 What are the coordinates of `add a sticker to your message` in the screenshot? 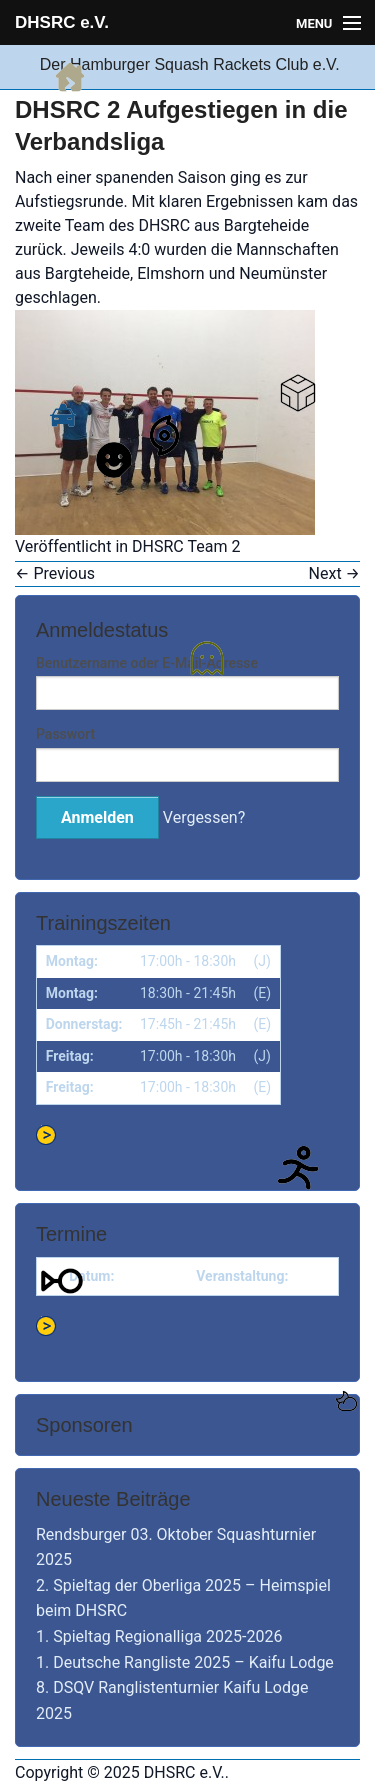 It's located at (114, 460).